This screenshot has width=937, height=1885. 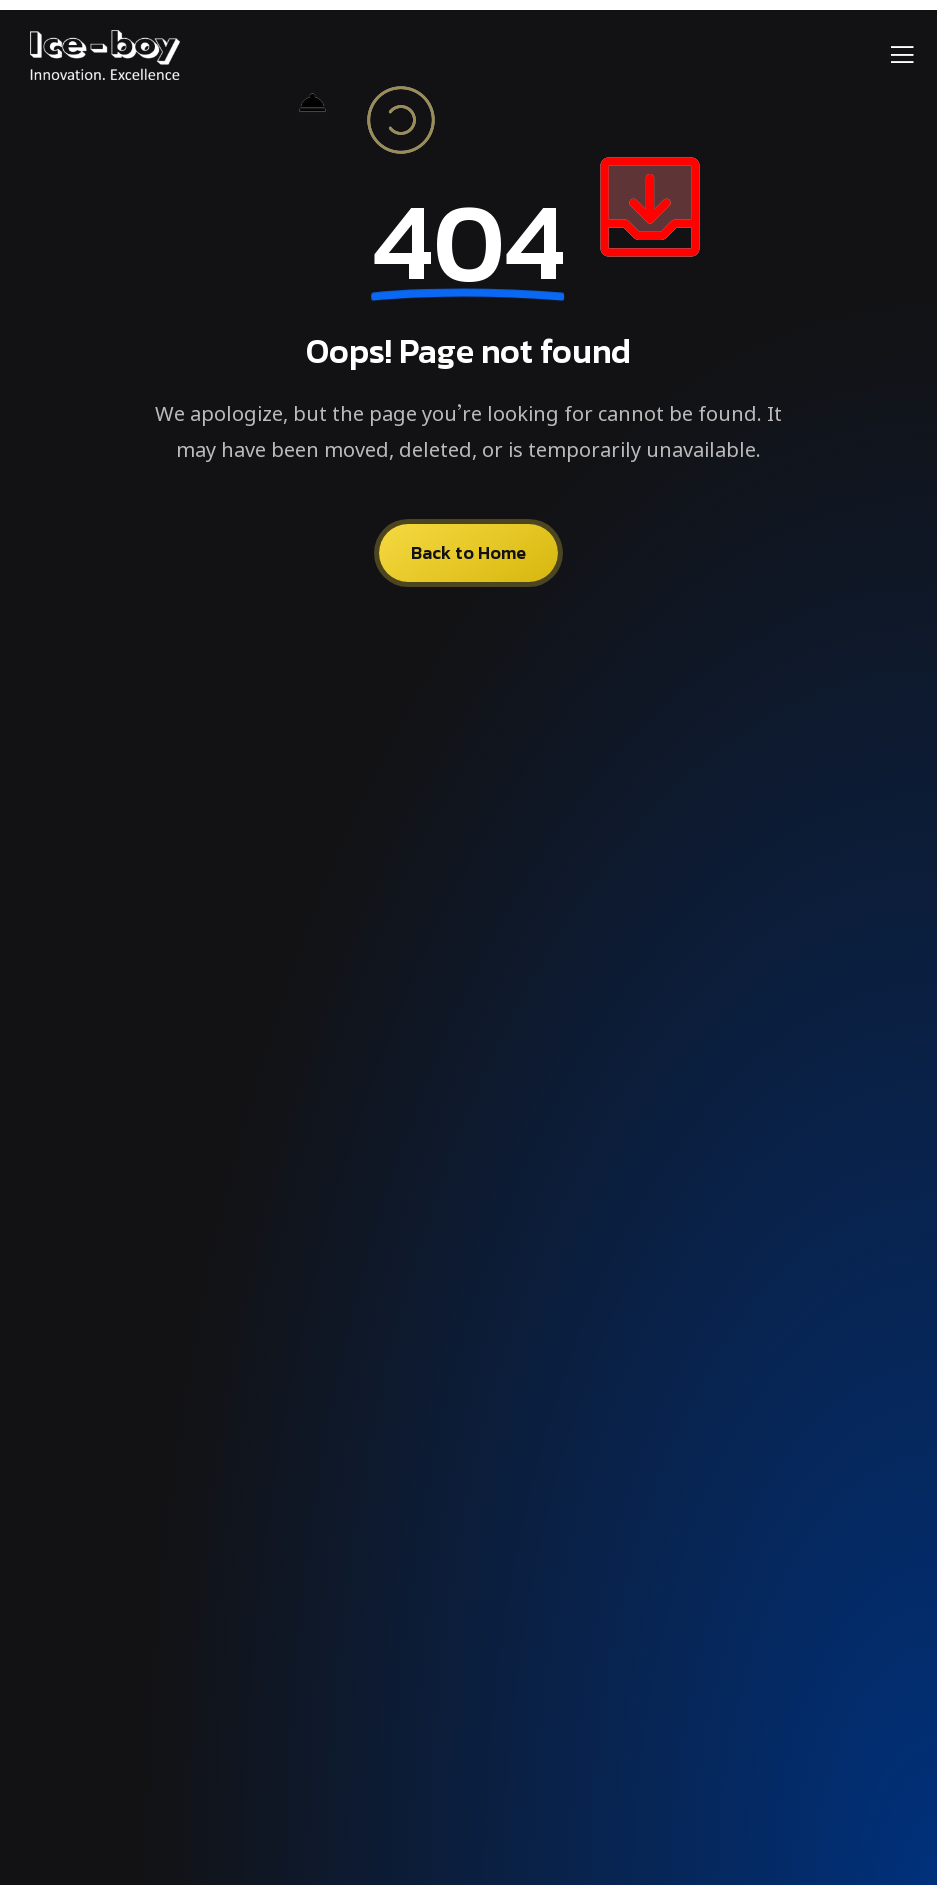 What do you see at coordinates (401, 120) in the screenshot?
I see `indicates copyleft licensing status` at bounding box center [401, 120].